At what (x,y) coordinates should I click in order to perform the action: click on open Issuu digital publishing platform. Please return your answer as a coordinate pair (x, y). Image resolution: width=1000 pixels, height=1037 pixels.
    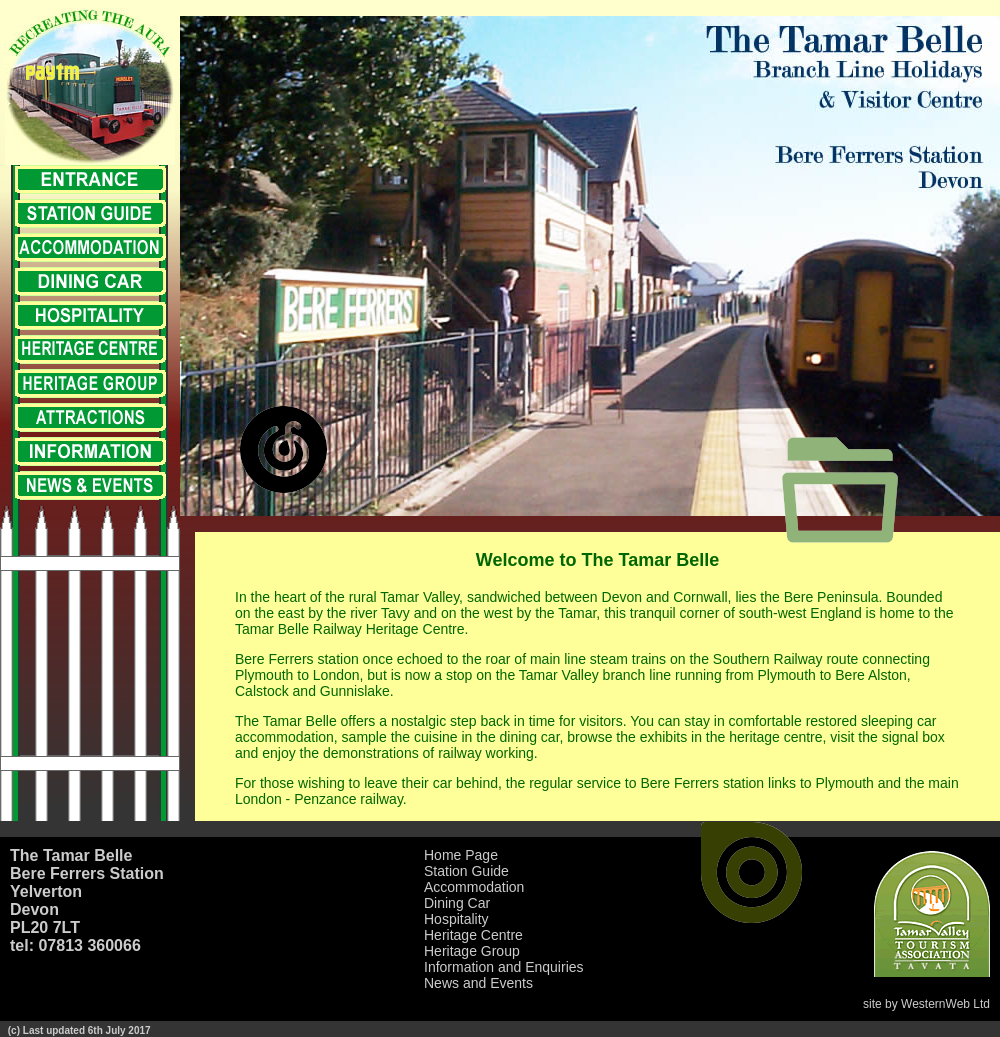
    Looking at the image, I should click on (751, 872).